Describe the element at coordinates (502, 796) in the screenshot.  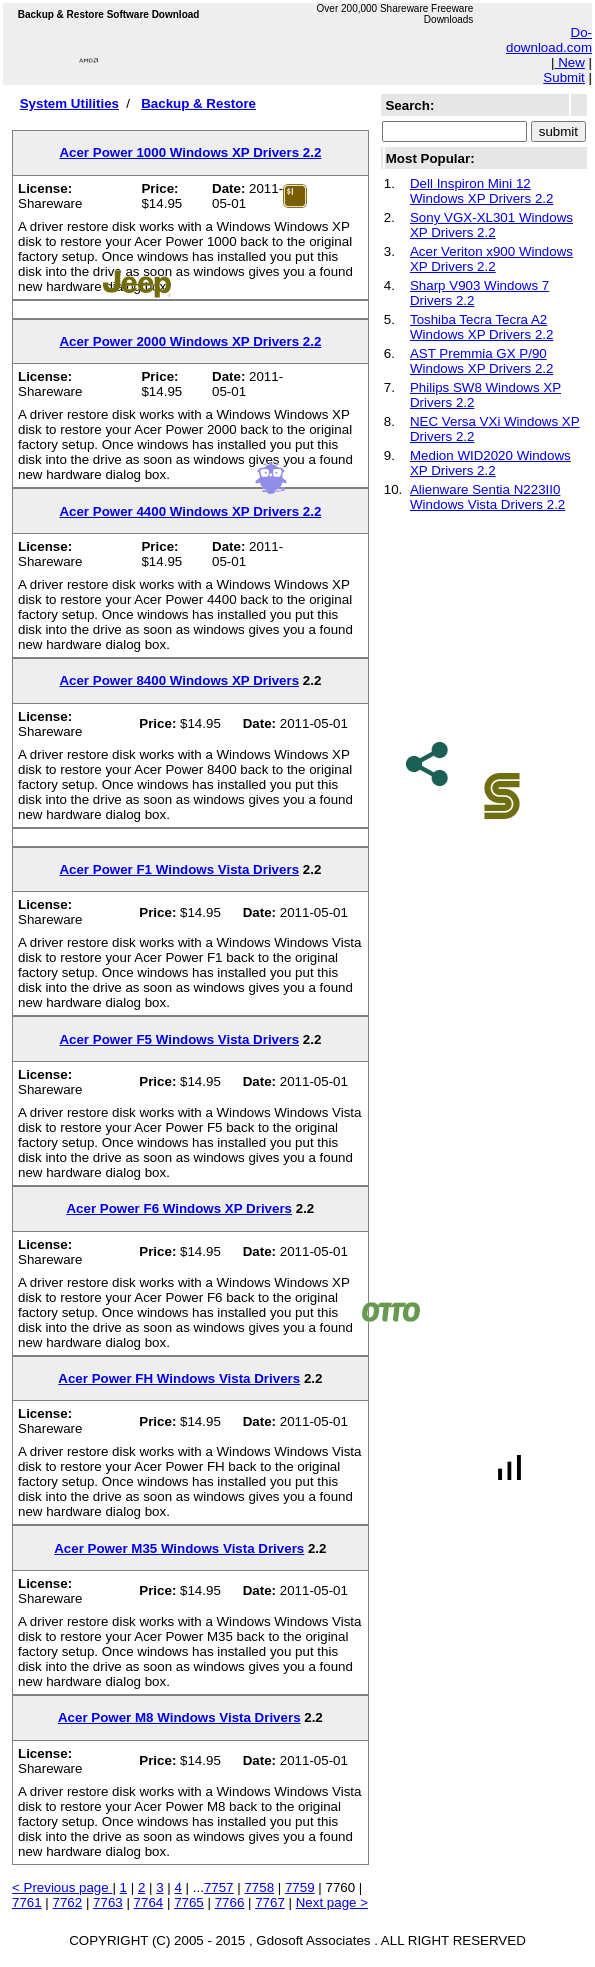
I see `sega brand logo` at that location.